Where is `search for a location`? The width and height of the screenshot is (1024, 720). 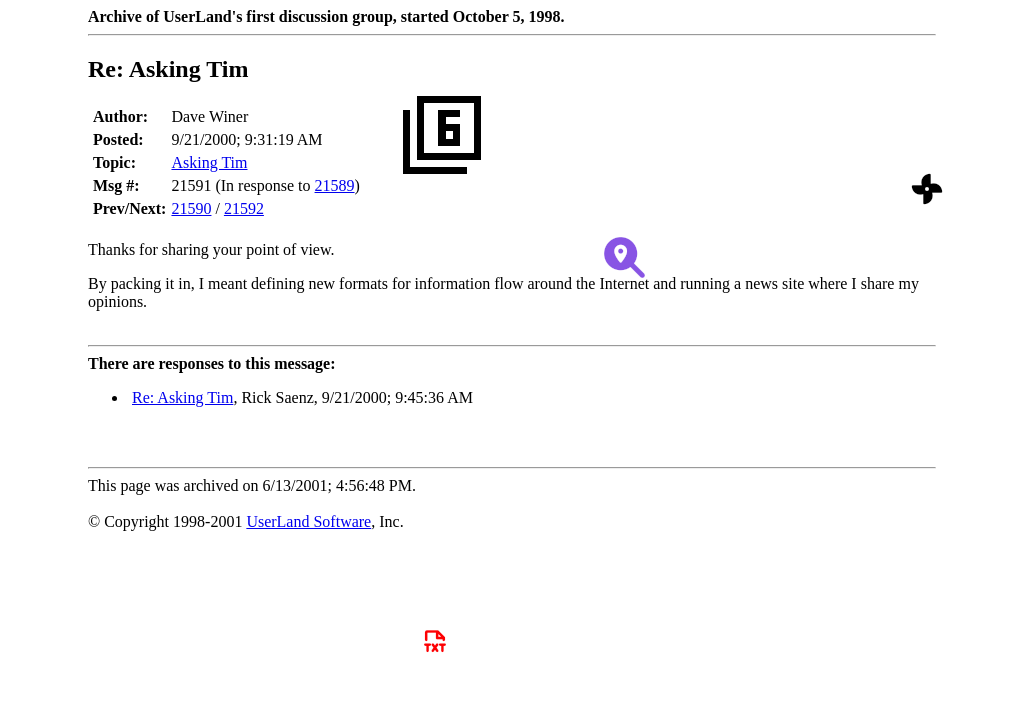
search for a location is located at coordinates (624, 257).